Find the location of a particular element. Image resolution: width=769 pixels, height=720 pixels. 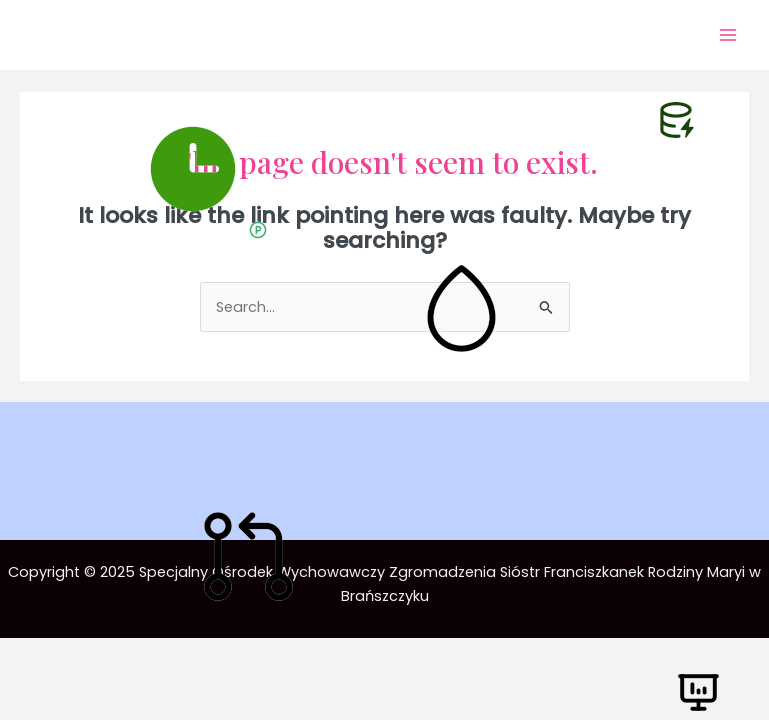

view presentation analytics is located at coordinates (698, 692).